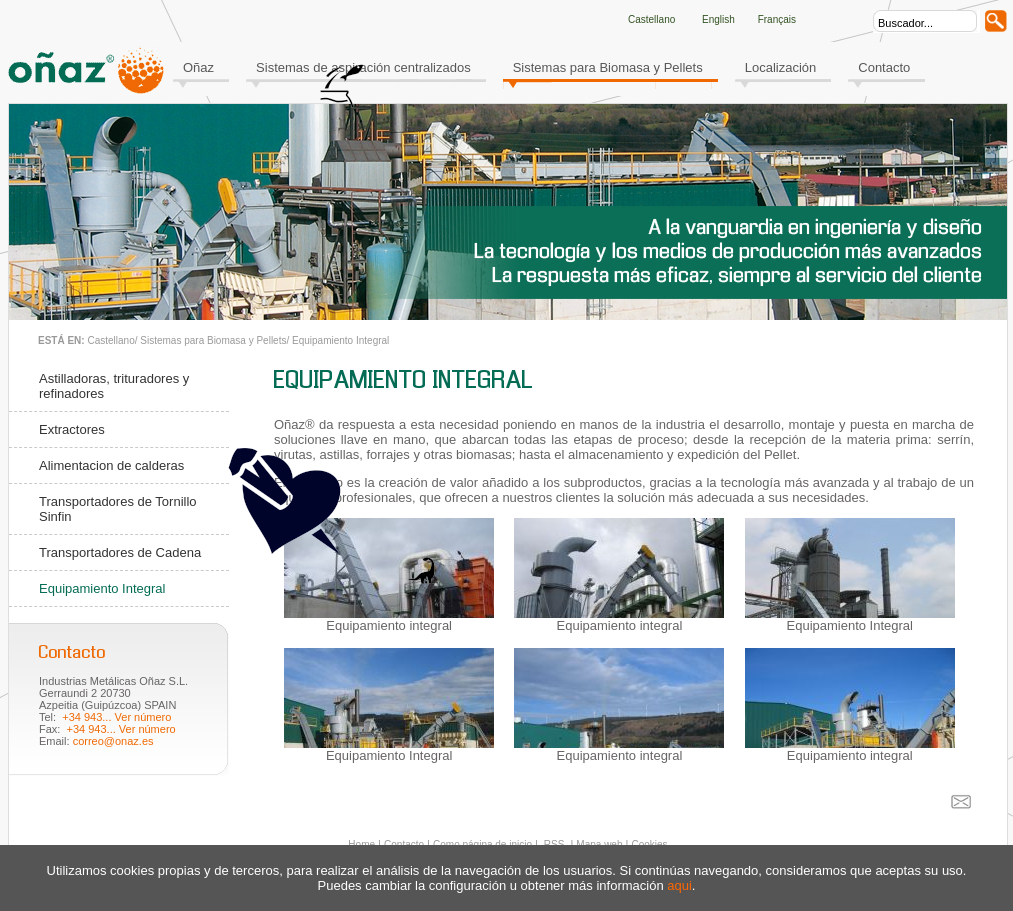 The width and height of the screenshot is (1013, 911). What do you see at coordinates (285, 500) in the screenshot?
I see `indicates a broken heart or heartbreak status` at bounding box center [285, 500].